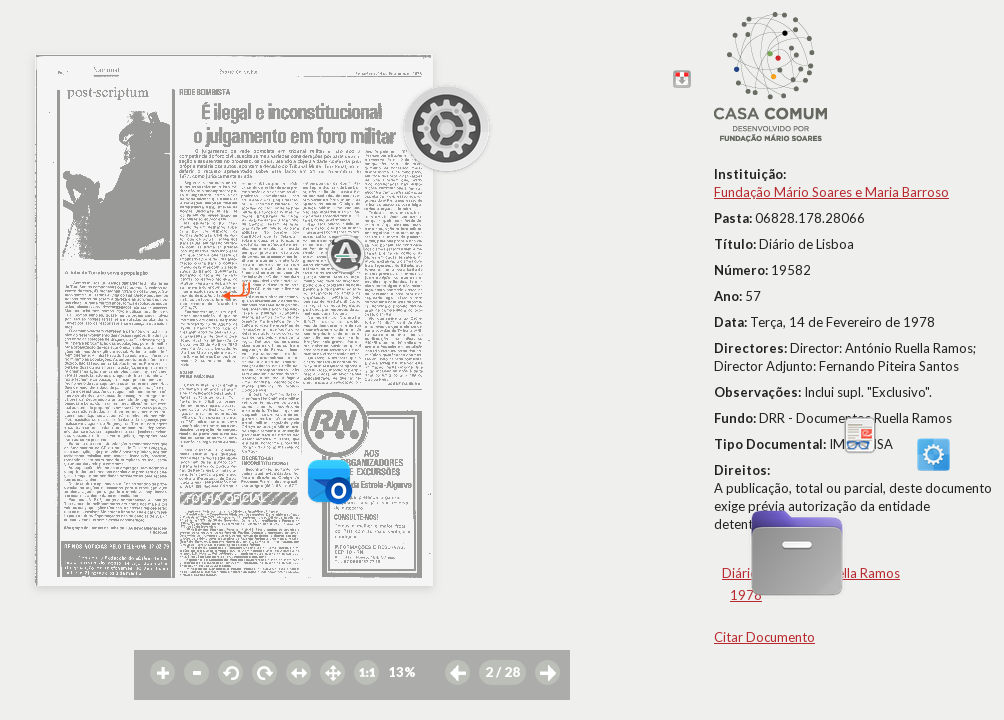 The width and height of the screenshot is (1004, 720). What do you see at coordinates (346, 254) in the screenshot?
I see `check for available software updates` at bounding box center [346, 254].